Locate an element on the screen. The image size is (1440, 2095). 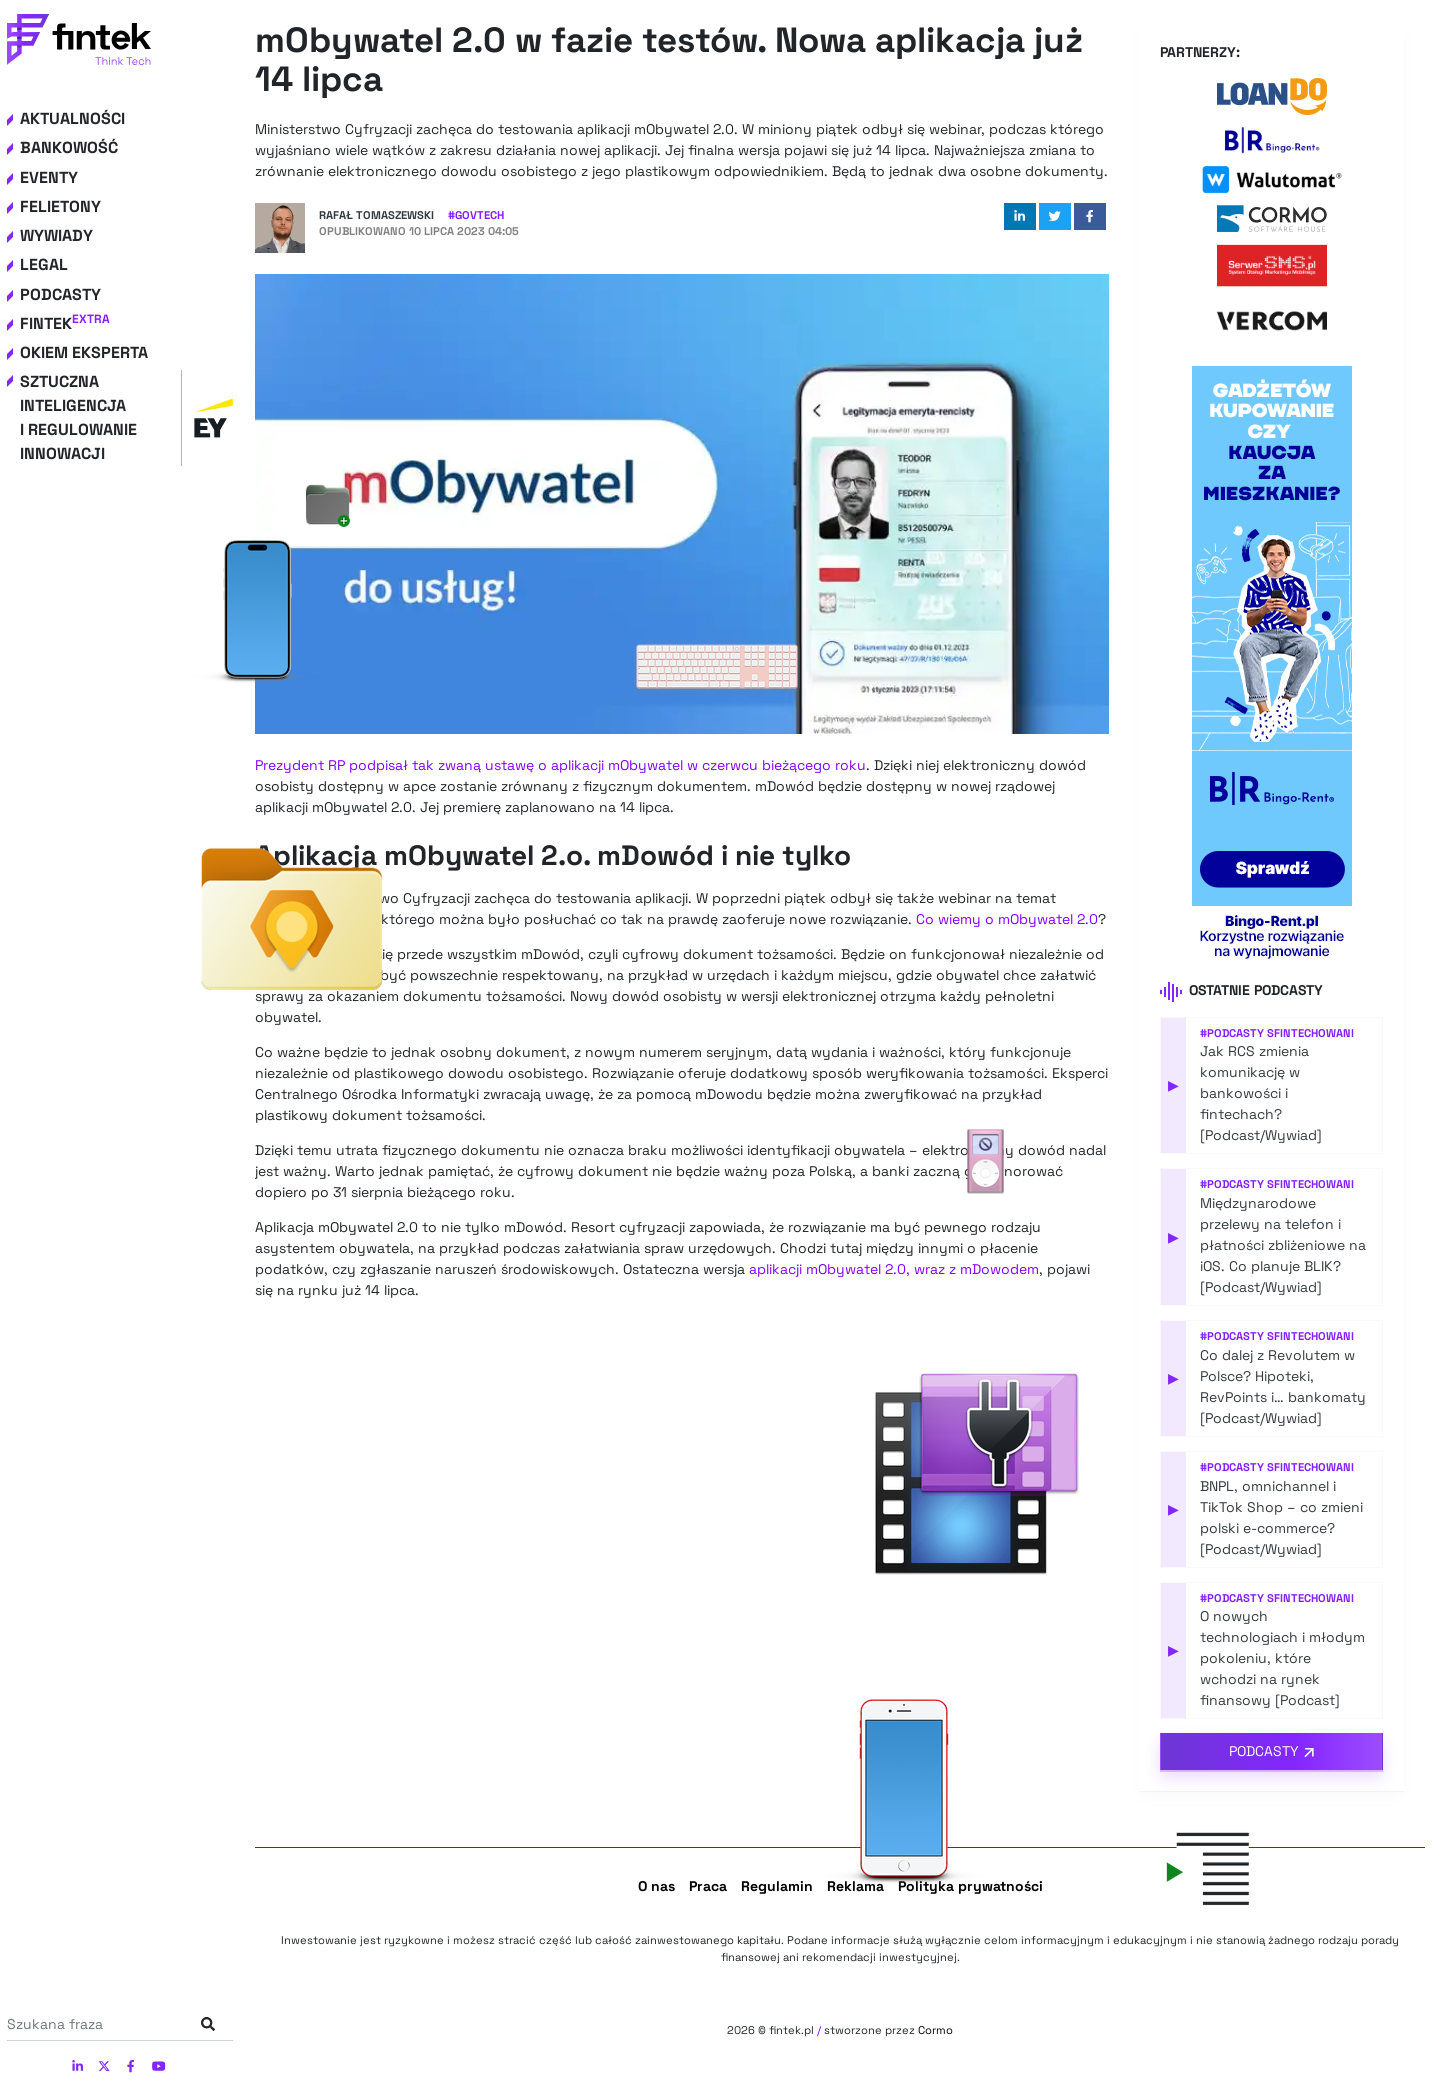
iPhone 15 device icon is located at coordinates (257, 611).